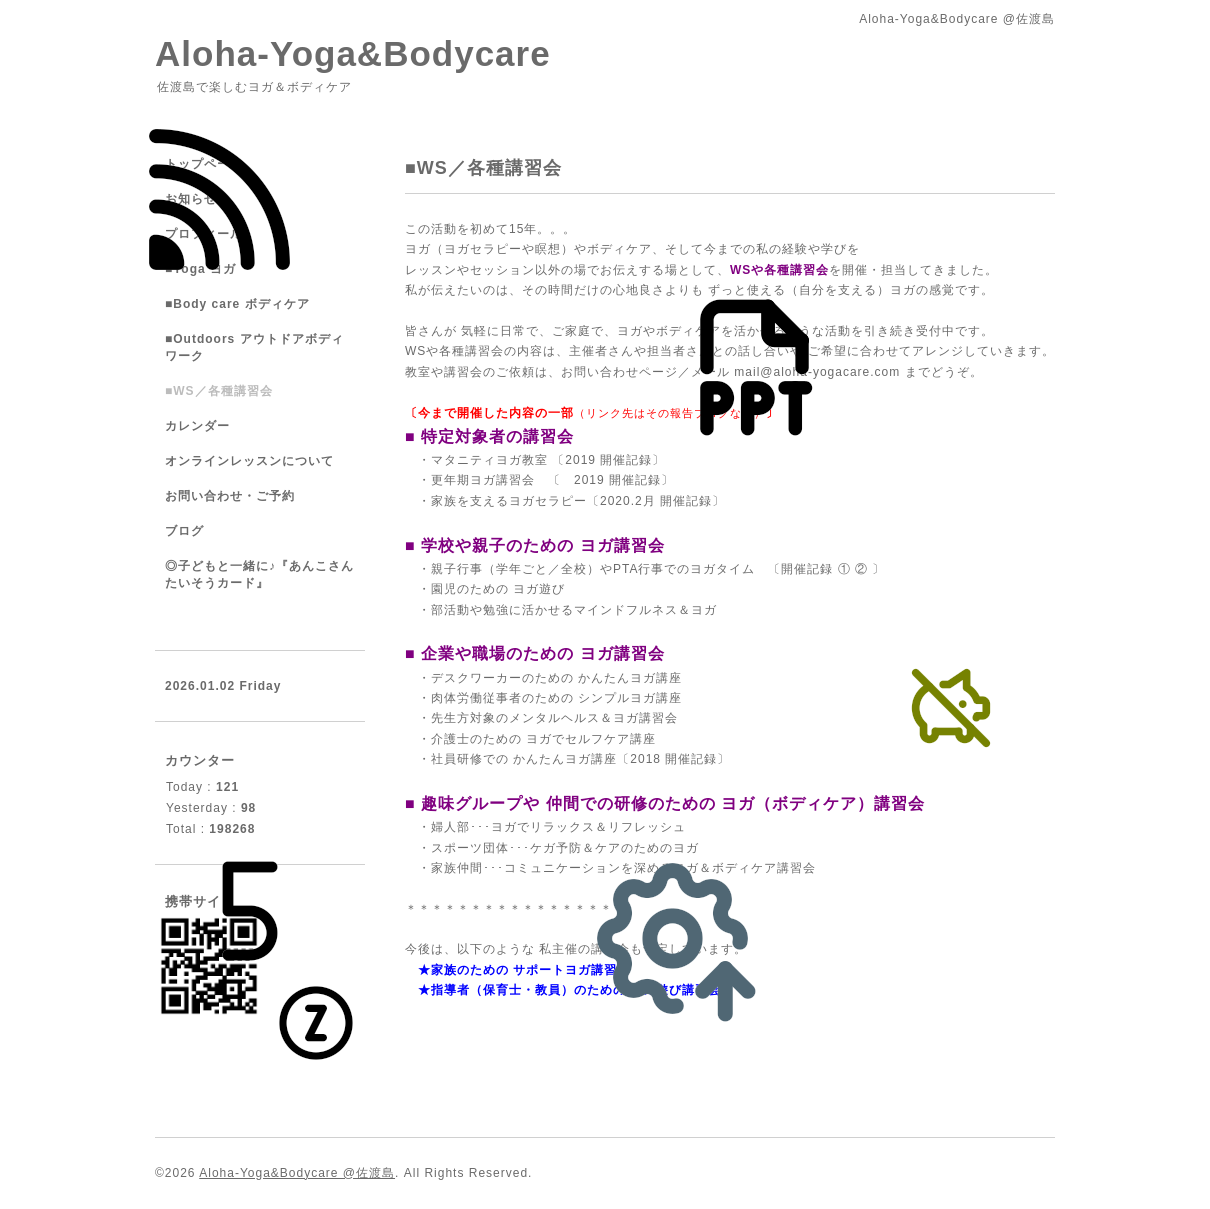  What do you see at coordinates (672, 938) in the screenshot?
I see `upgrade or update settings` at bounding box center [672, 938].